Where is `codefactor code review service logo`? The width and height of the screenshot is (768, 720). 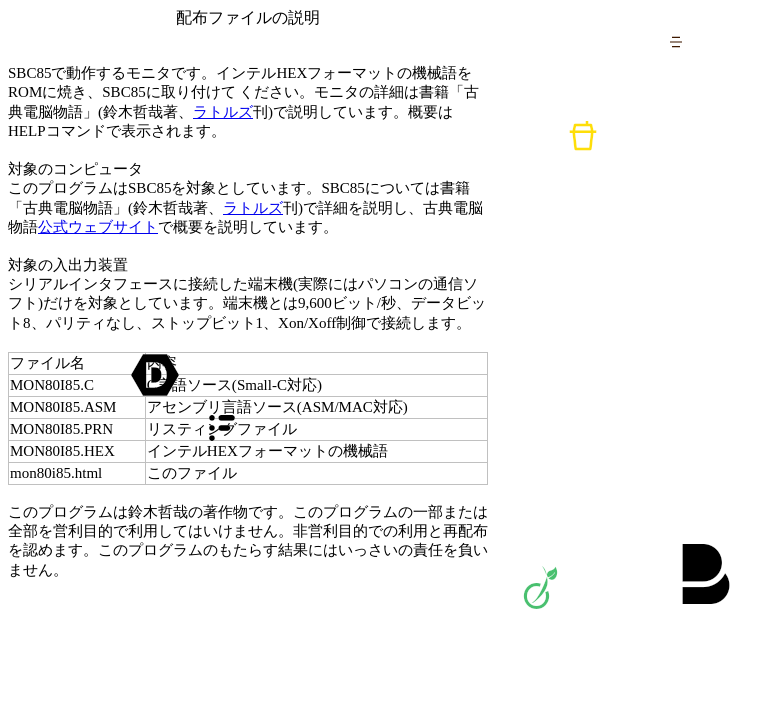 codefactor code review service logo is located at coordinates (222, 428).